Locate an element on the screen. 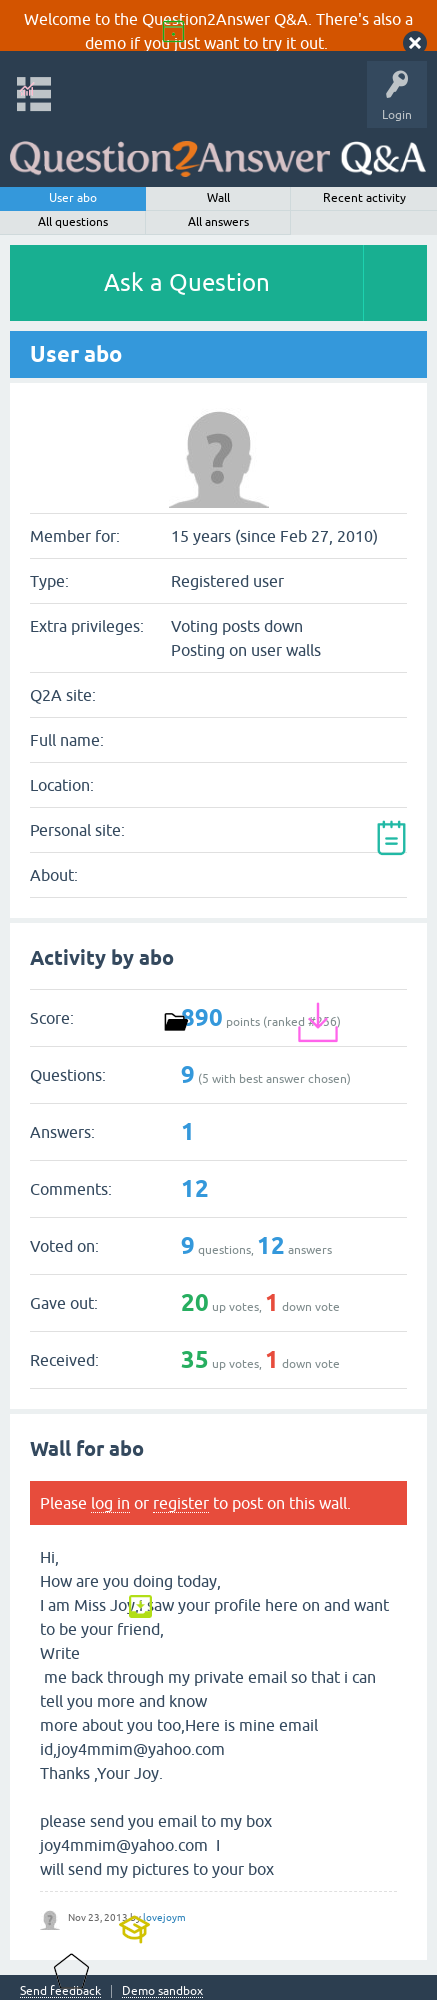 The width and height of the screenshot is (437, 2000). download to inbox is located at coordinates (140, 1606).